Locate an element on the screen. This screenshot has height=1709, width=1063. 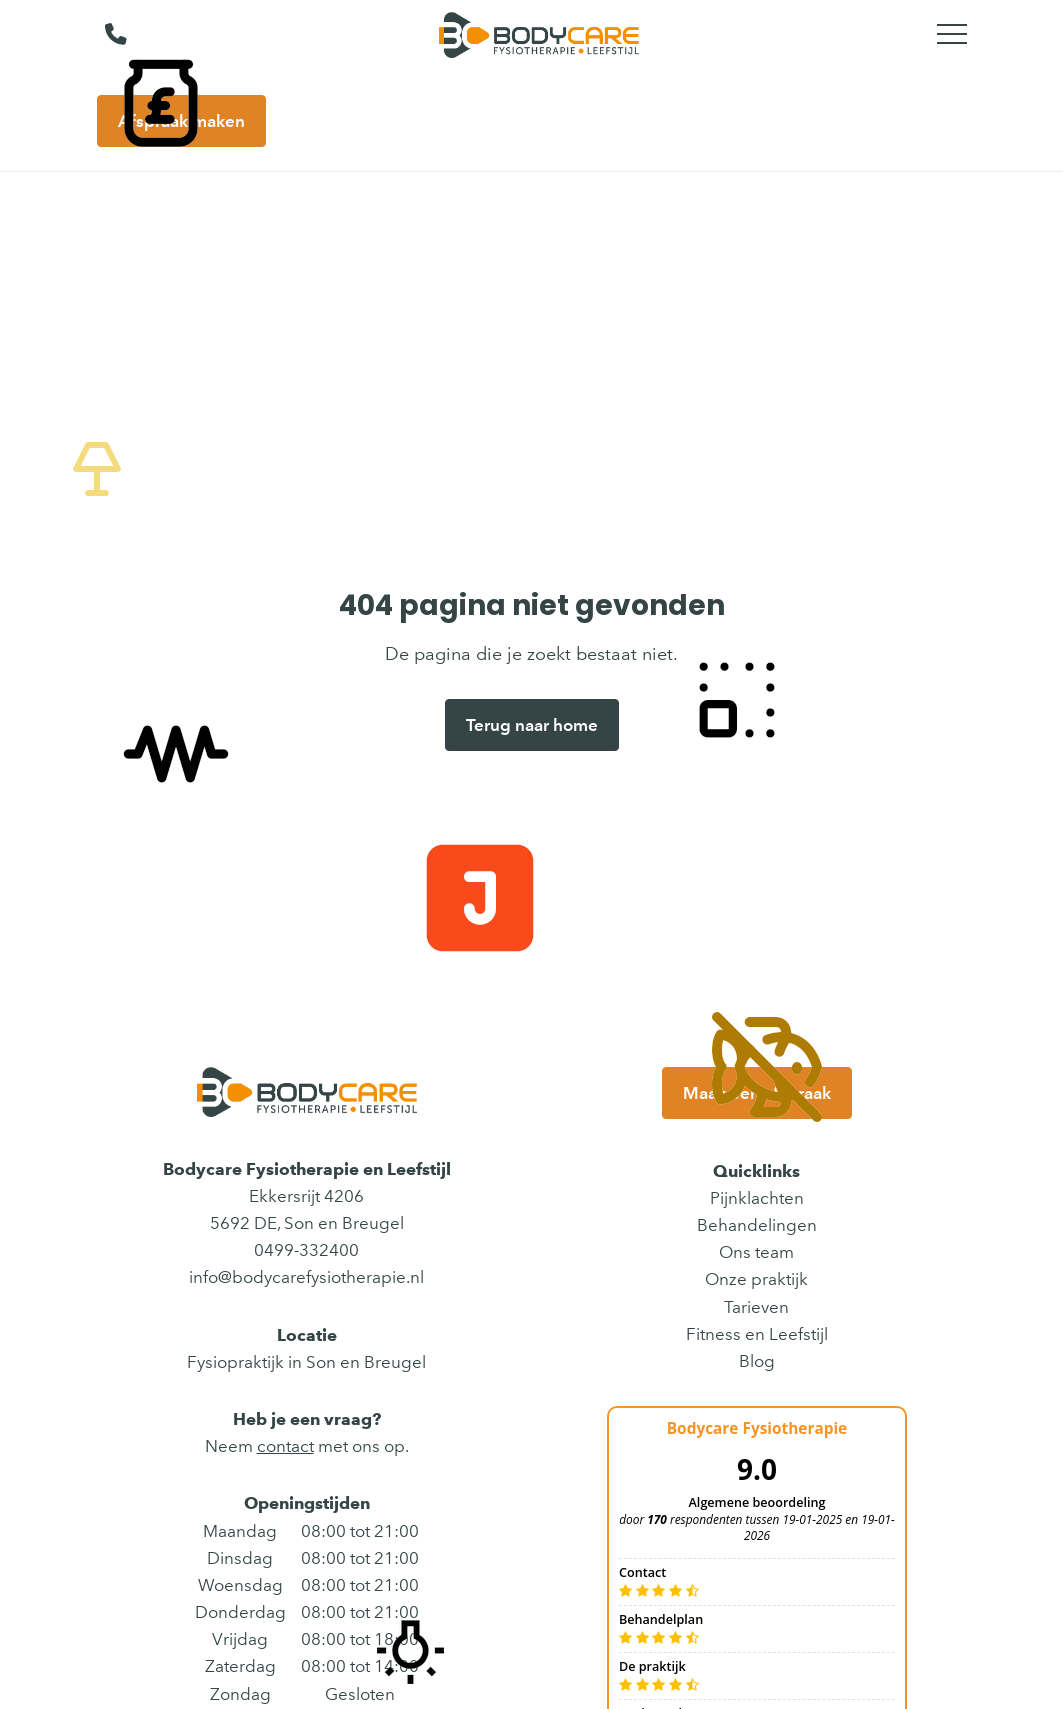
toggle lamp or lighting on/off is located at coordinates (97, 469).